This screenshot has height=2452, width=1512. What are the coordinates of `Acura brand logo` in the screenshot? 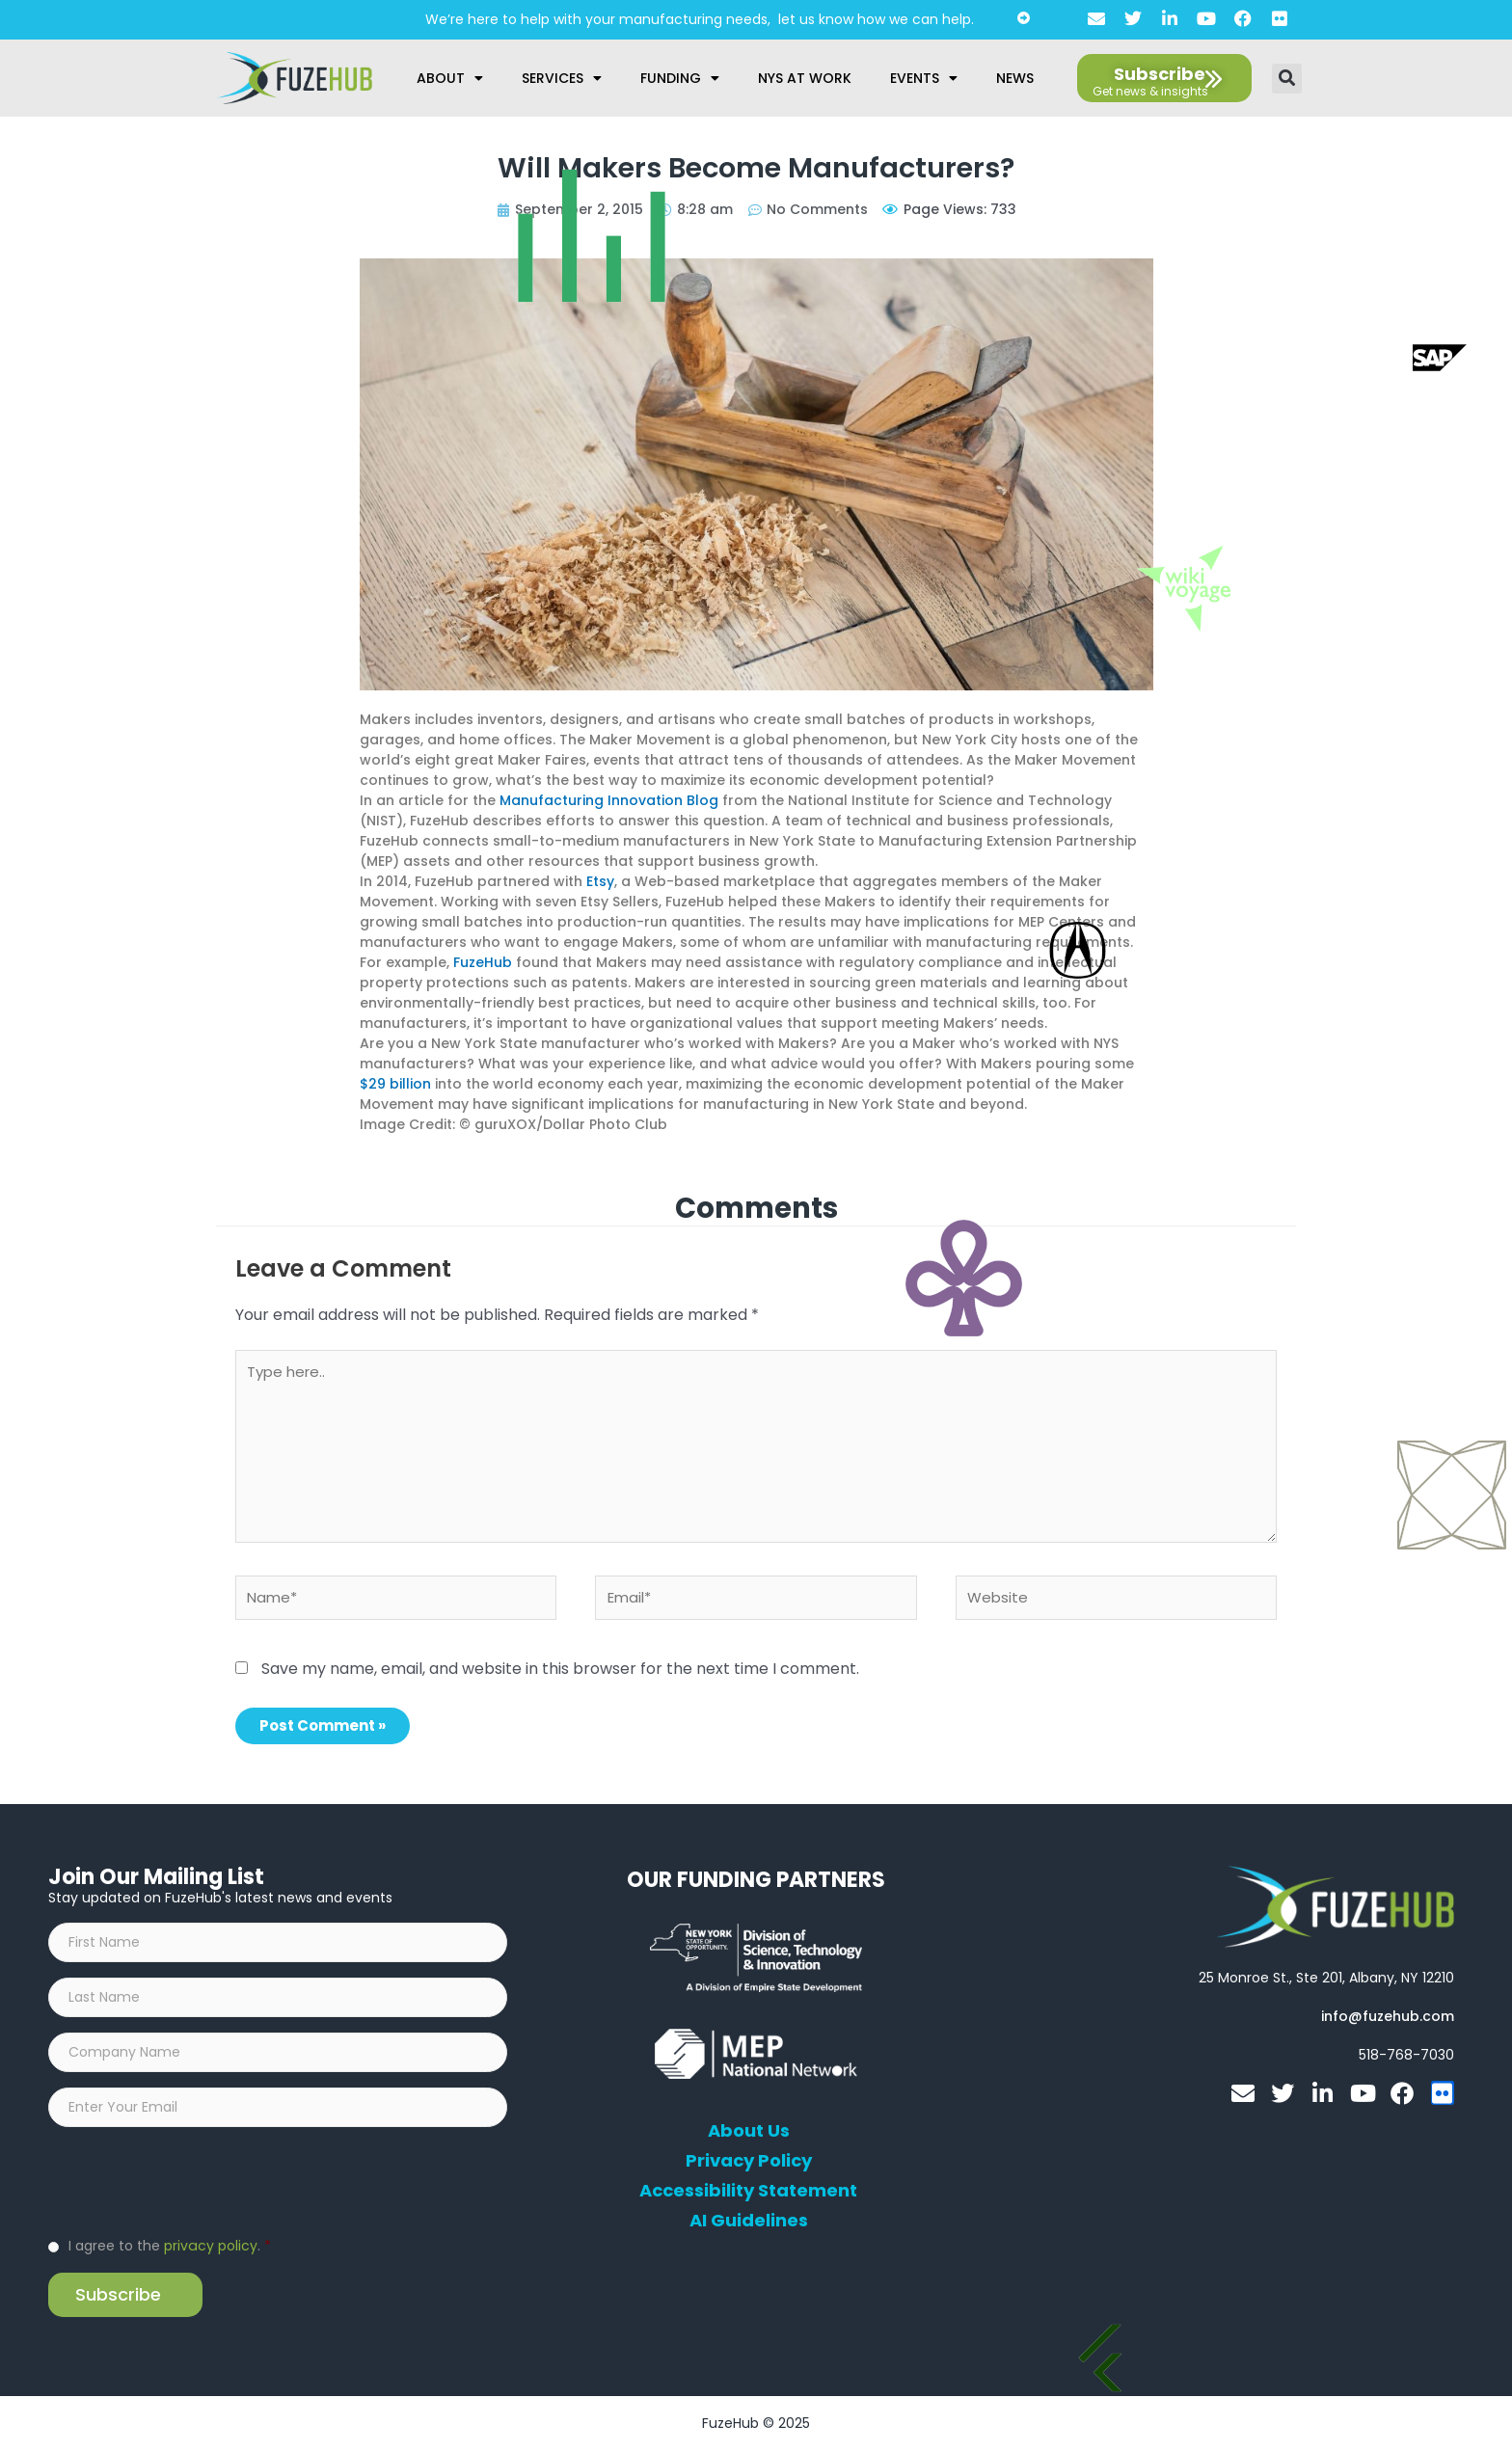 It's located at (1077, 950).